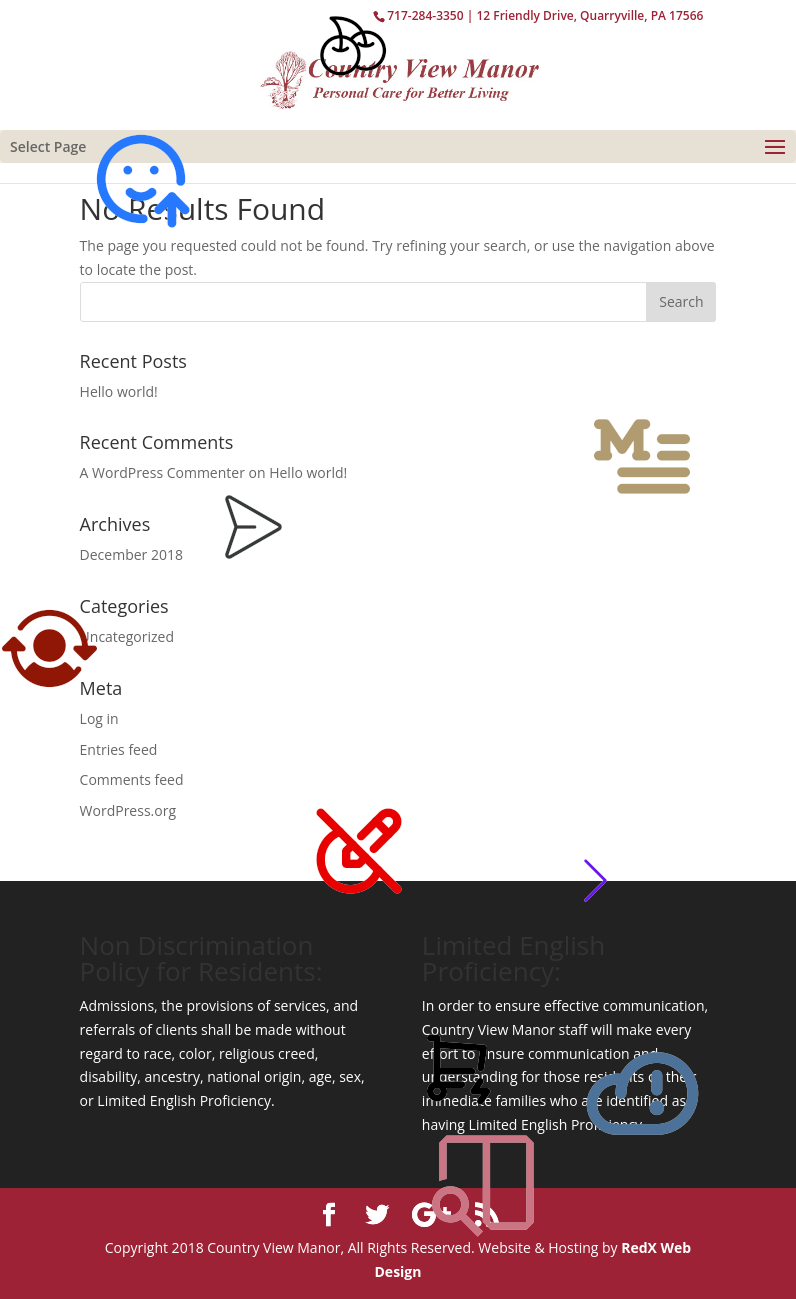  Describe the element at coordinates (49, 648) in the screenshot. I see `switch between user accounts` at that location.